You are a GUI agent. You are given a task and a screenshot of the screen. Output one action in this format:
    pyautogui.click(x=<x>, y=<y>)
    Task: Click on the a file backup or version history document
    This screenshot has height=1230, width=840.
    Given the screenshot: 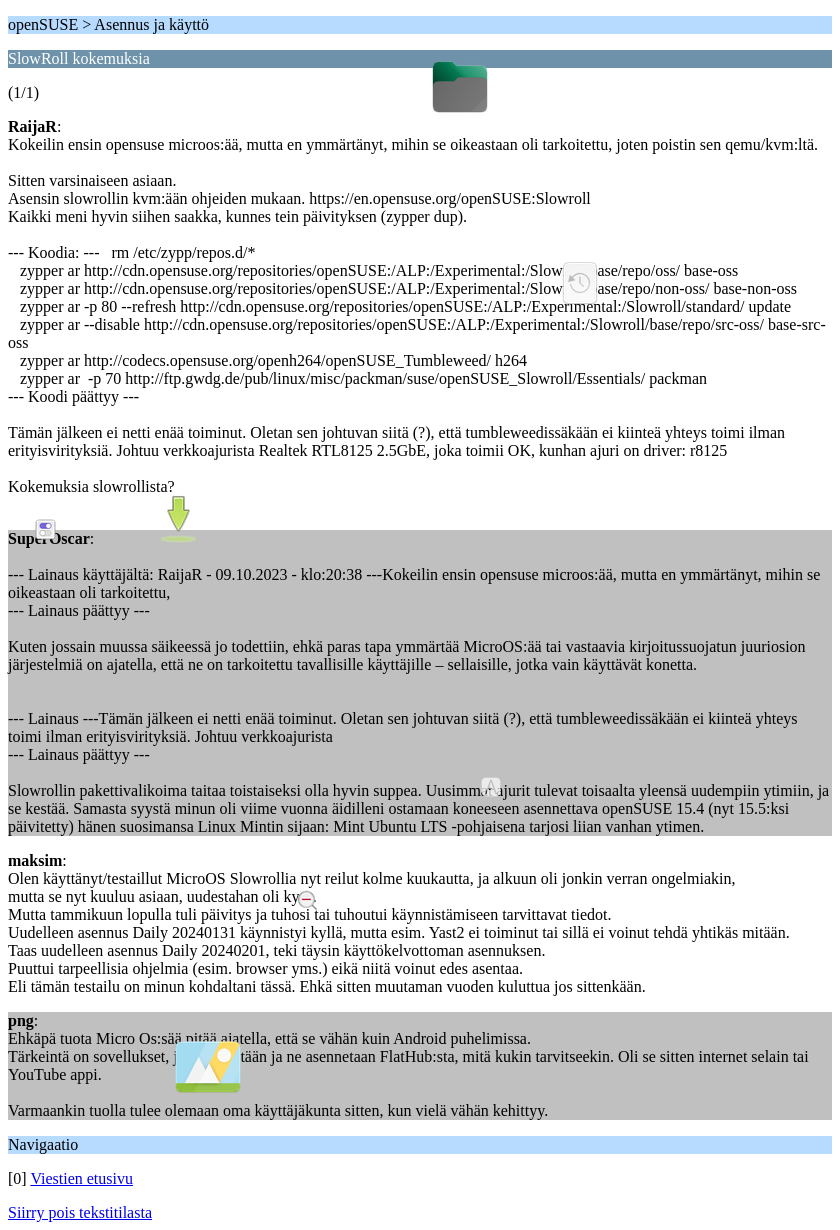 What is the action you would take?
    pyautogui.click(x=580, y=283)
    